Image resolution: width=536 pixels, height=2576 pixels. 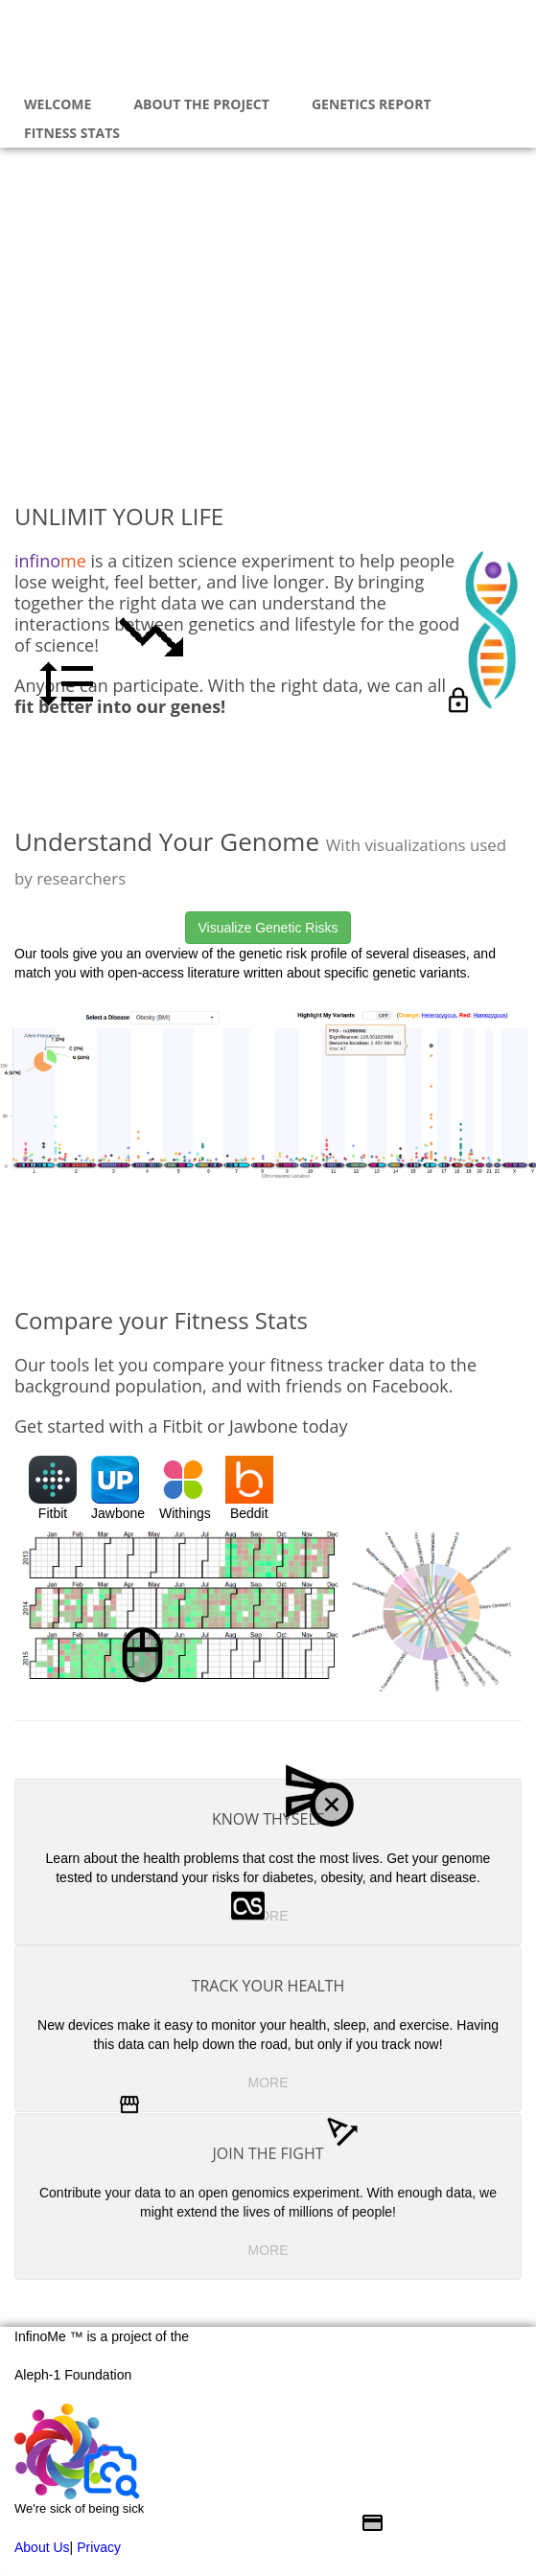 What do you see at coordinates (110, 2470) in the screenshot?
I see `search photos or images` at bounding box center [110, 2470].